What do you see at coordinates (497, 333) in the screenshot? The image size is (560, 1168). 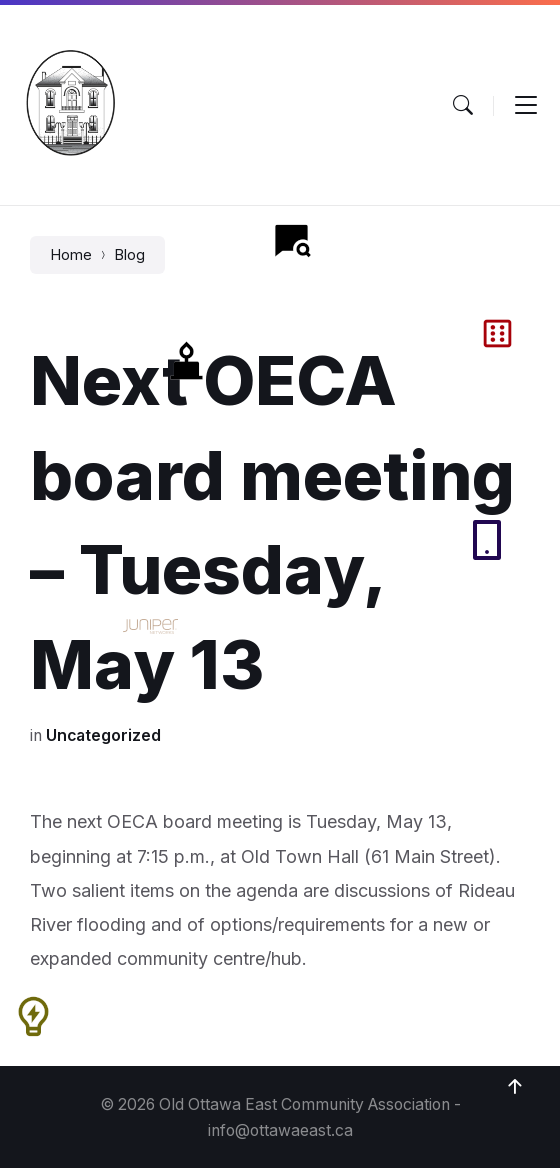 I see `indicates a dice roll result of six` at bounding box center [497, 333].